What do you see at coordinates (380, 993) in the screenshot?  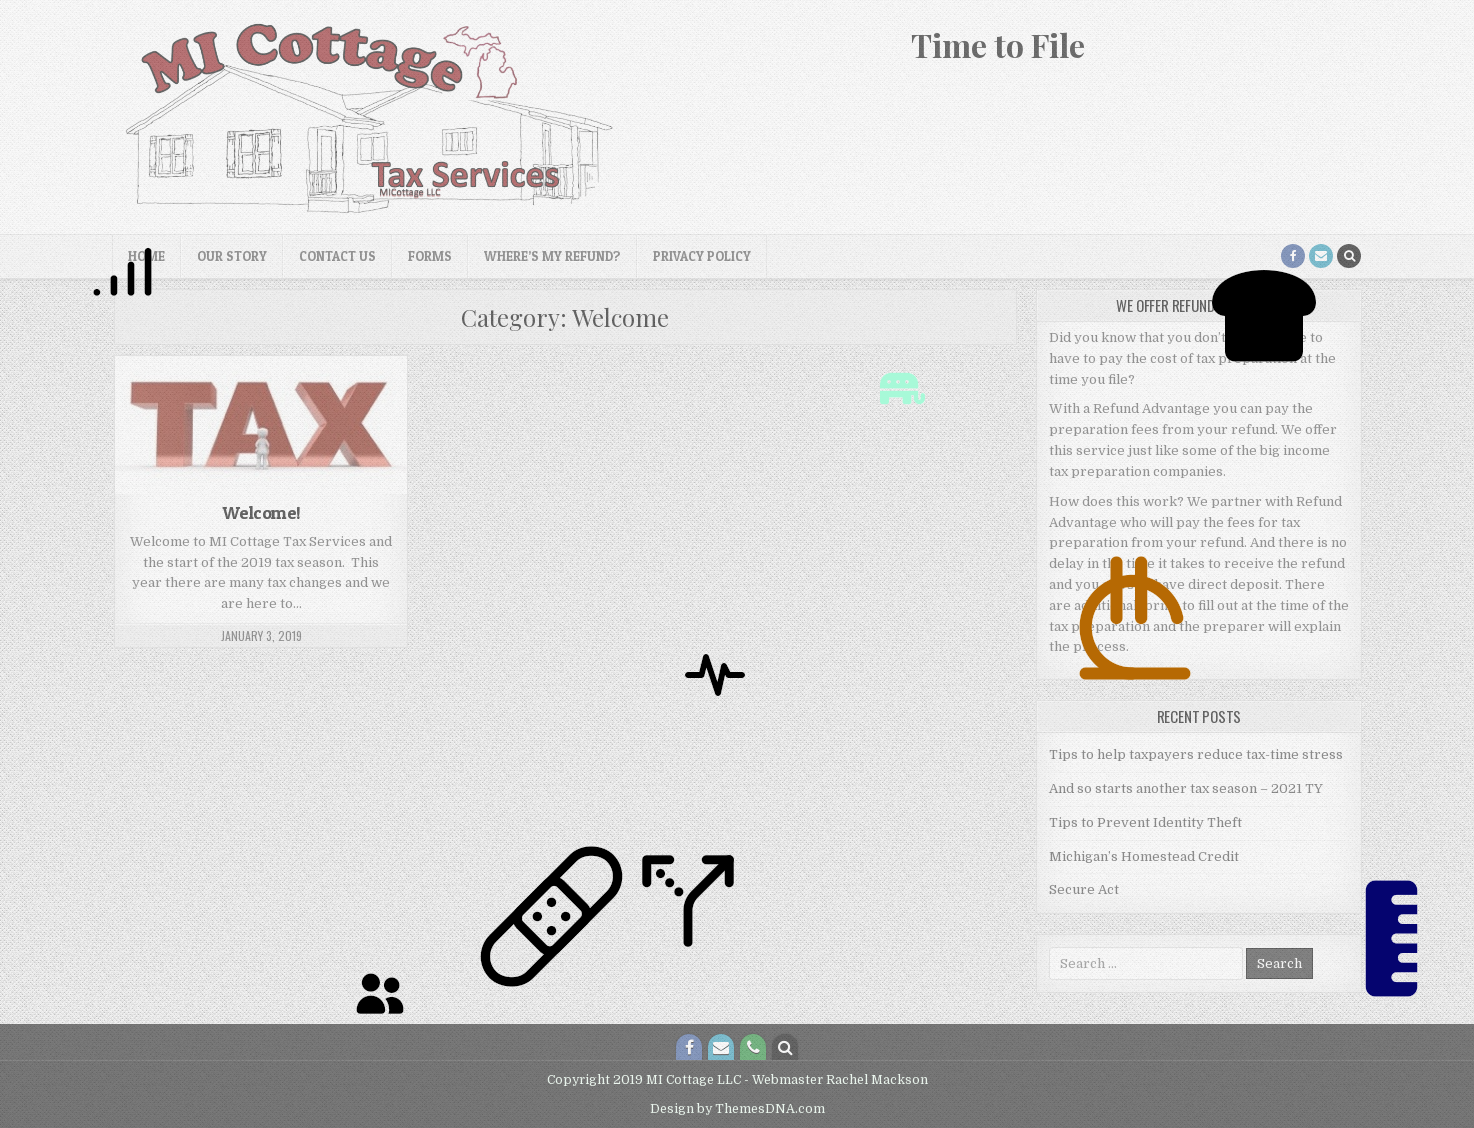 I see `view group members` at bounding box center [380, 993].